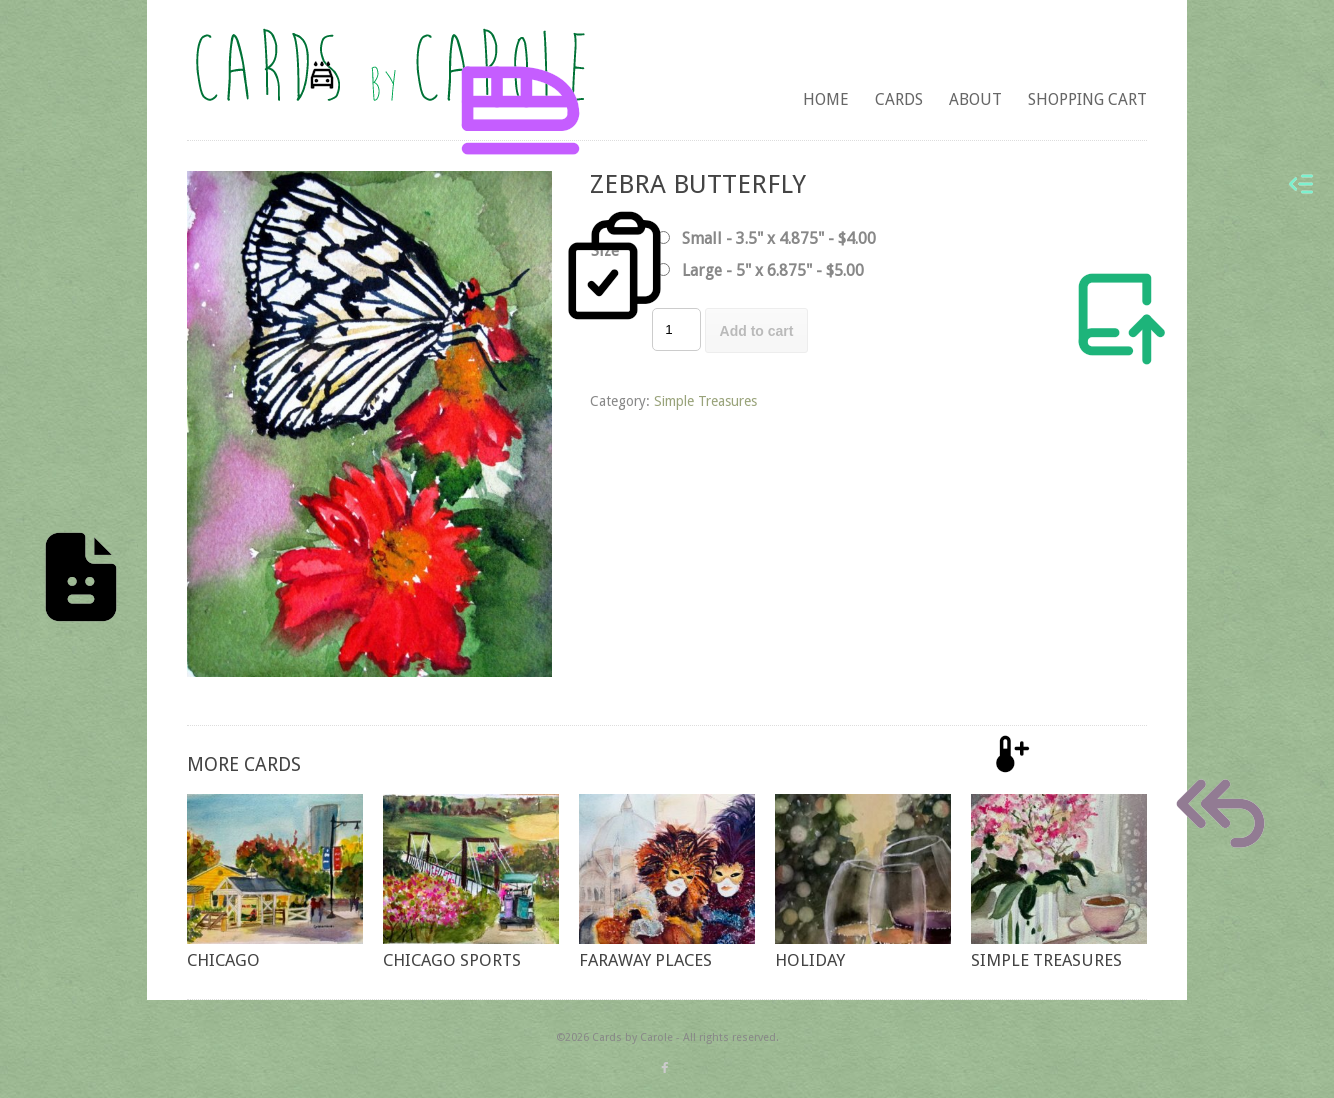  I want to click on increase temperature setting, so click(1009, 754).